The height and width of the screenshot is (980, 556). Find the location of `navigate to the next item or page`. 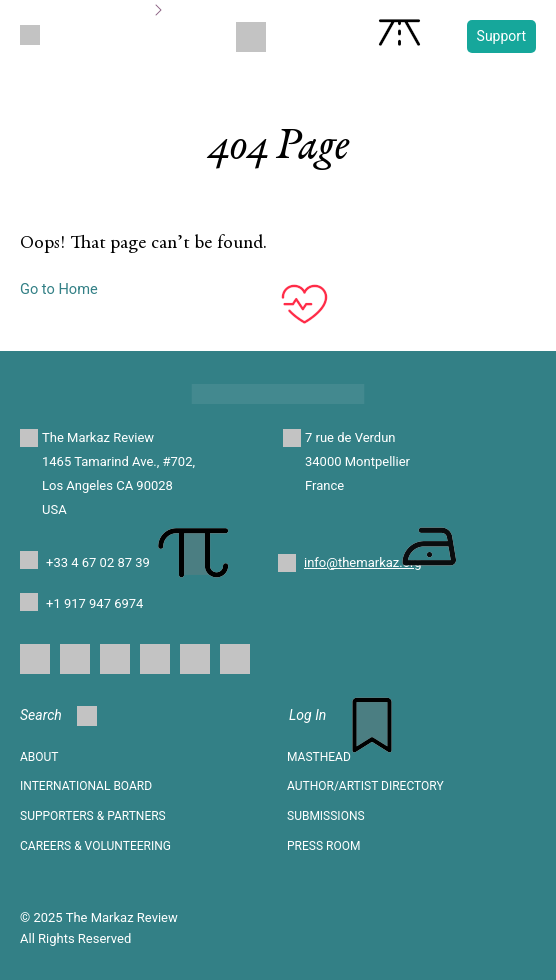

navigate to the next item or page is located at coordinates (158, 10).